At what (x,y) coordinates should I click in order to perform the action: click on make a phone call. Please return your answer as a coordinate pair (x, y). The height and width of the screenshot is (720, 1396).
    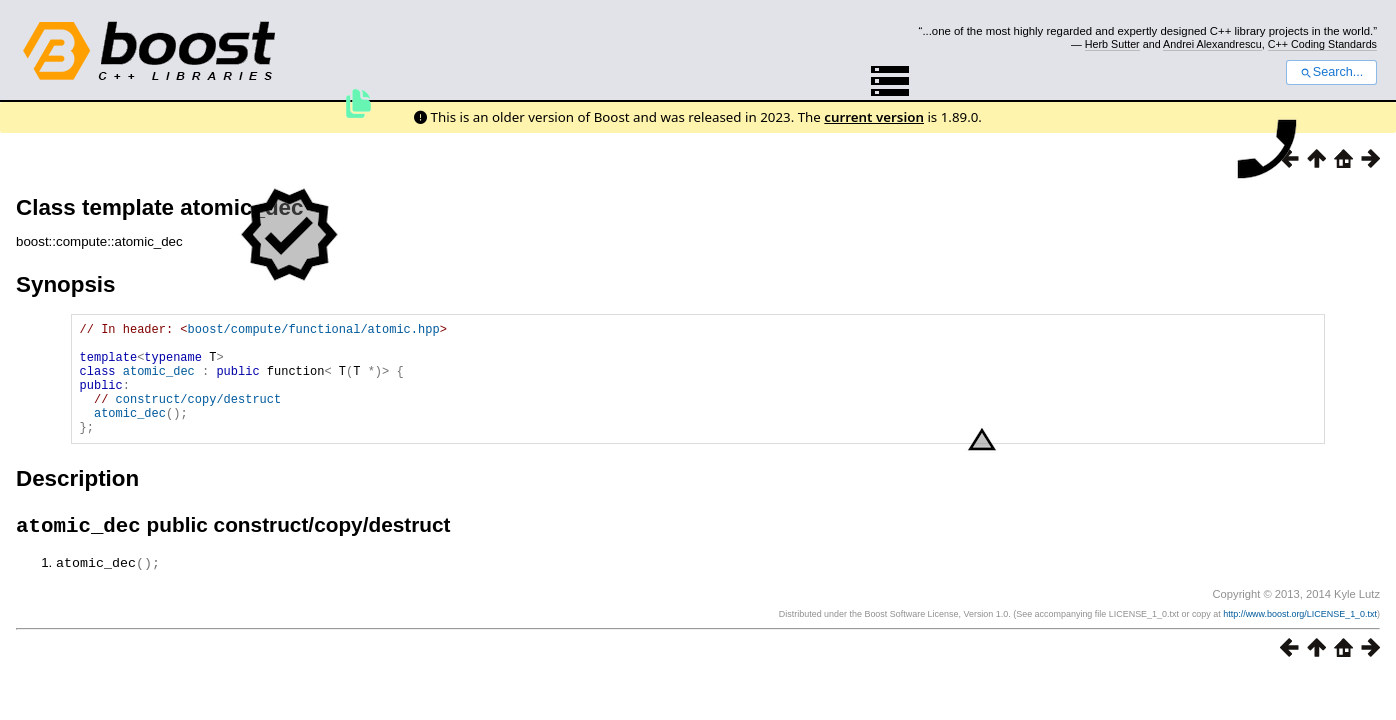
    Looking at the image, I should click on (1267, 149).